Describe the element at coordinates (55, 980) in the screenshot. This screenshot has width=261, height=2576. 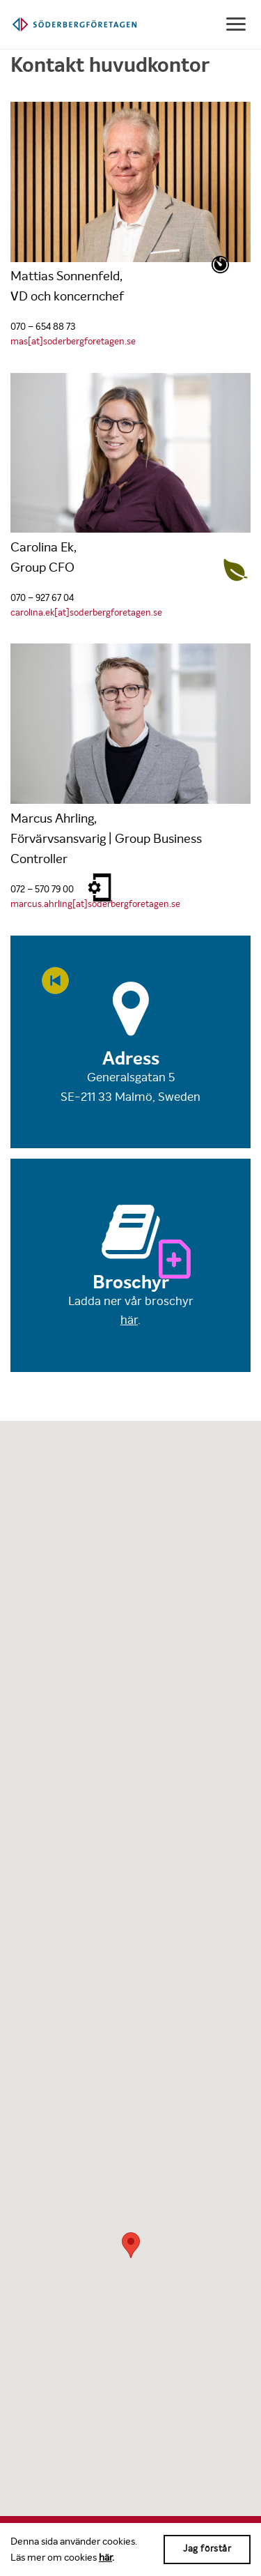
I see `skip to previous track` at that location.